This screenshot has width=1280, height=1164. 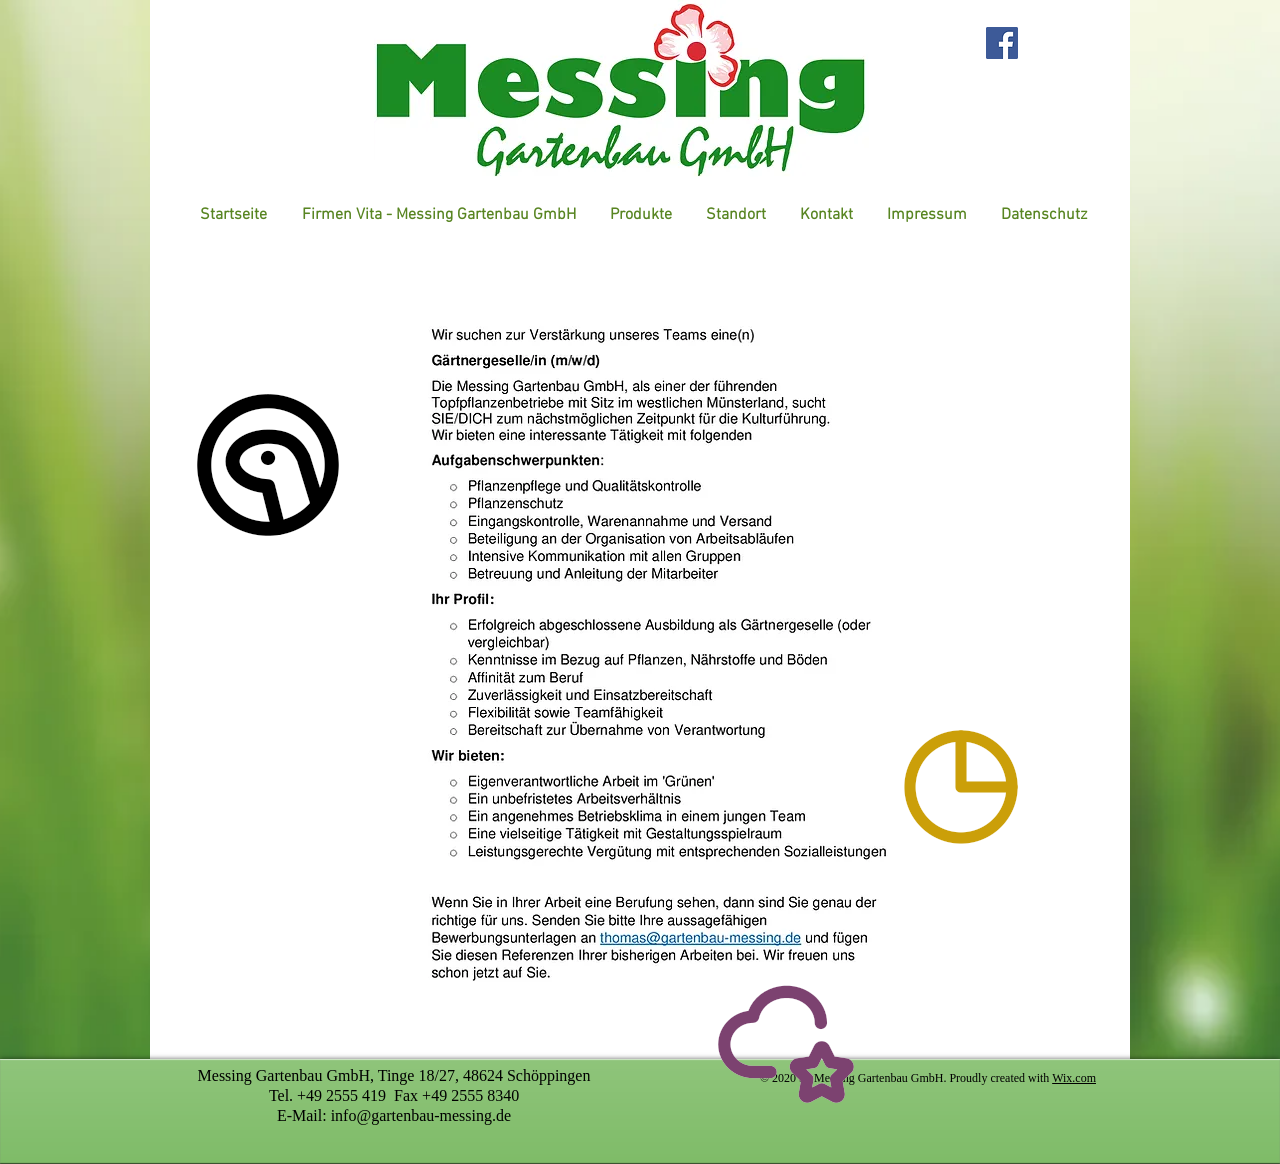 I want to click on mark cloud content as favorite, so click(x=786, y=1035).